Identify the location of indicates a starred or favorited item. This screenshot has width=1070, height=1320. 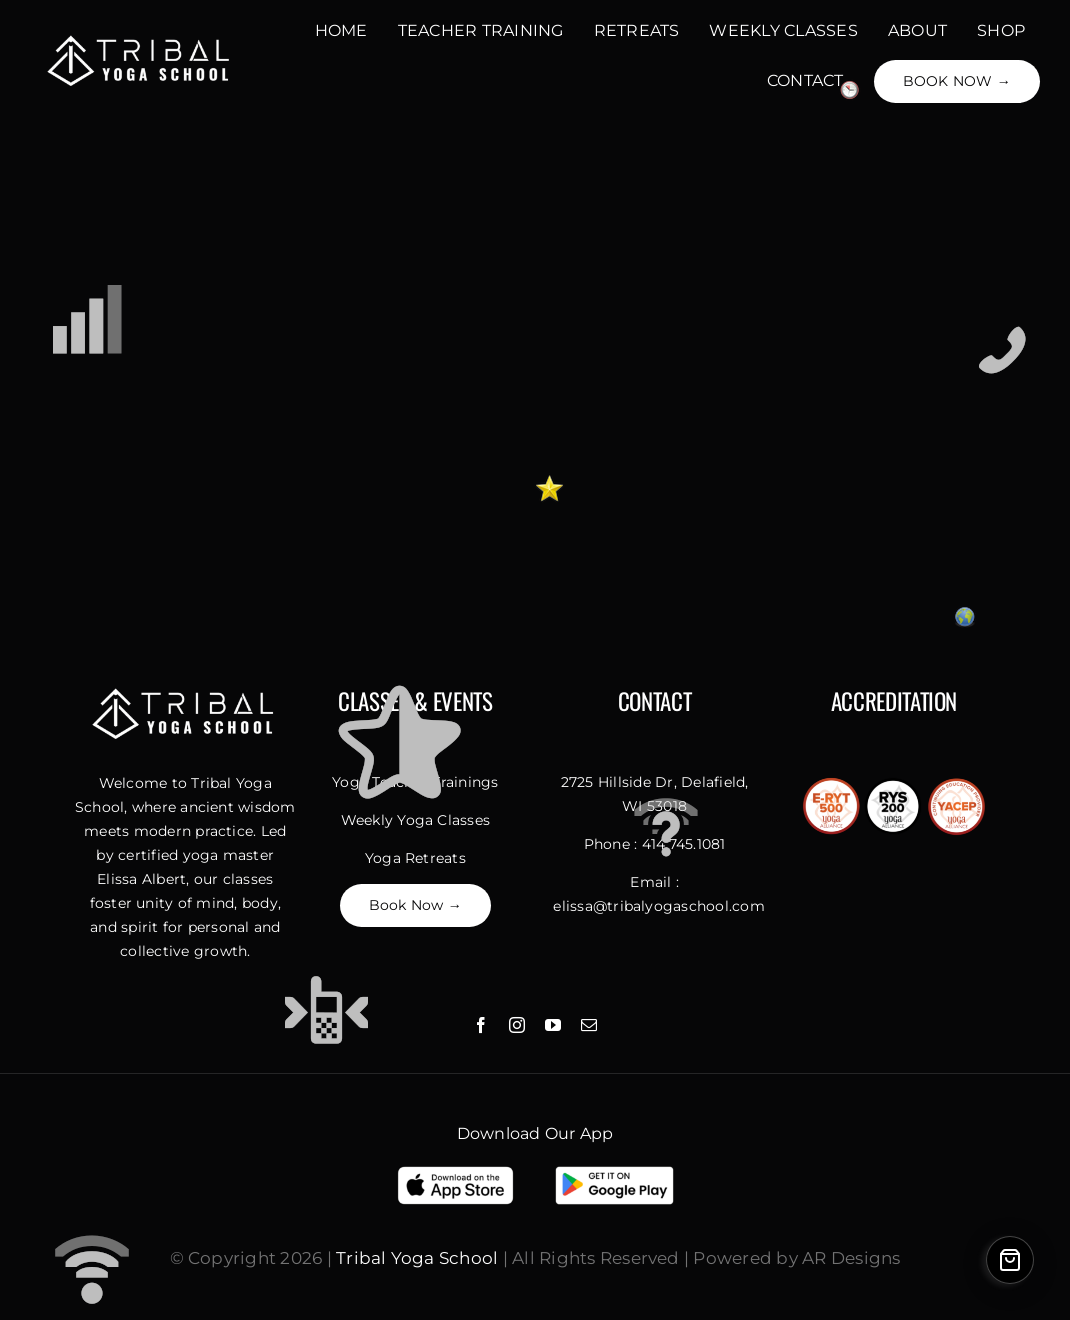
(549, 489).